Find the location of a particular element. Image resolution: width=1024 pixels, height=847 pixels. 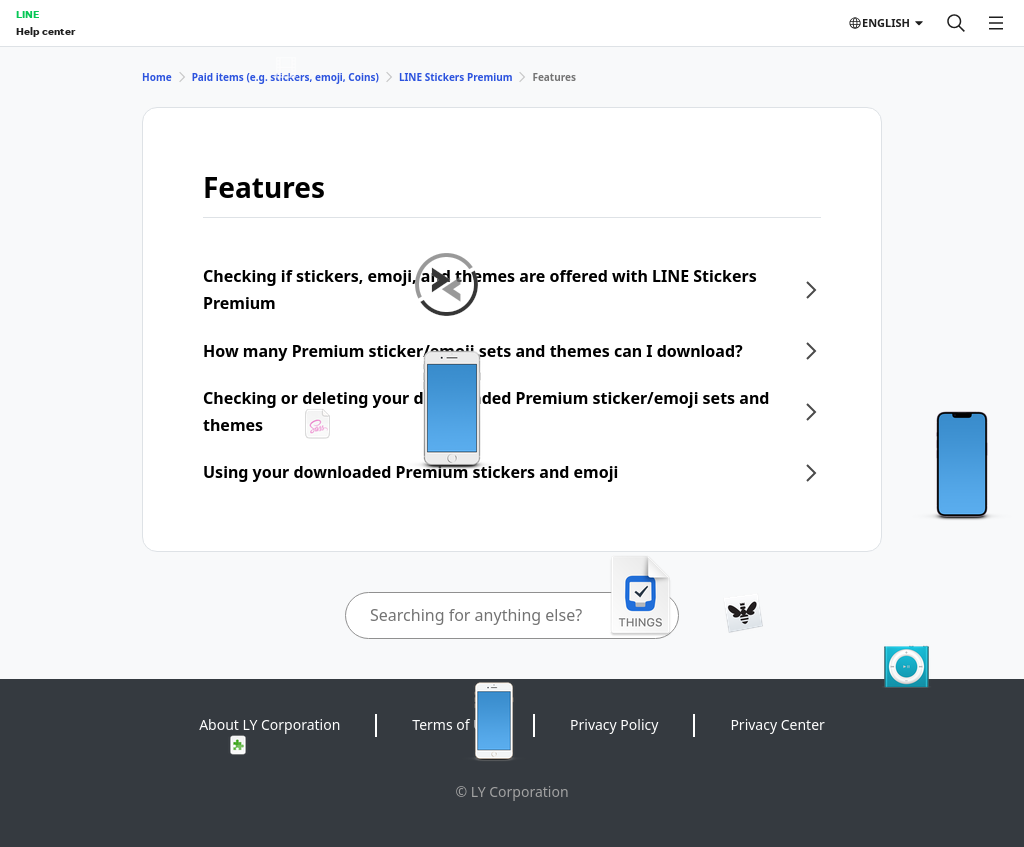

indicates a connected iPhone device is located at coordinates (452, 410).